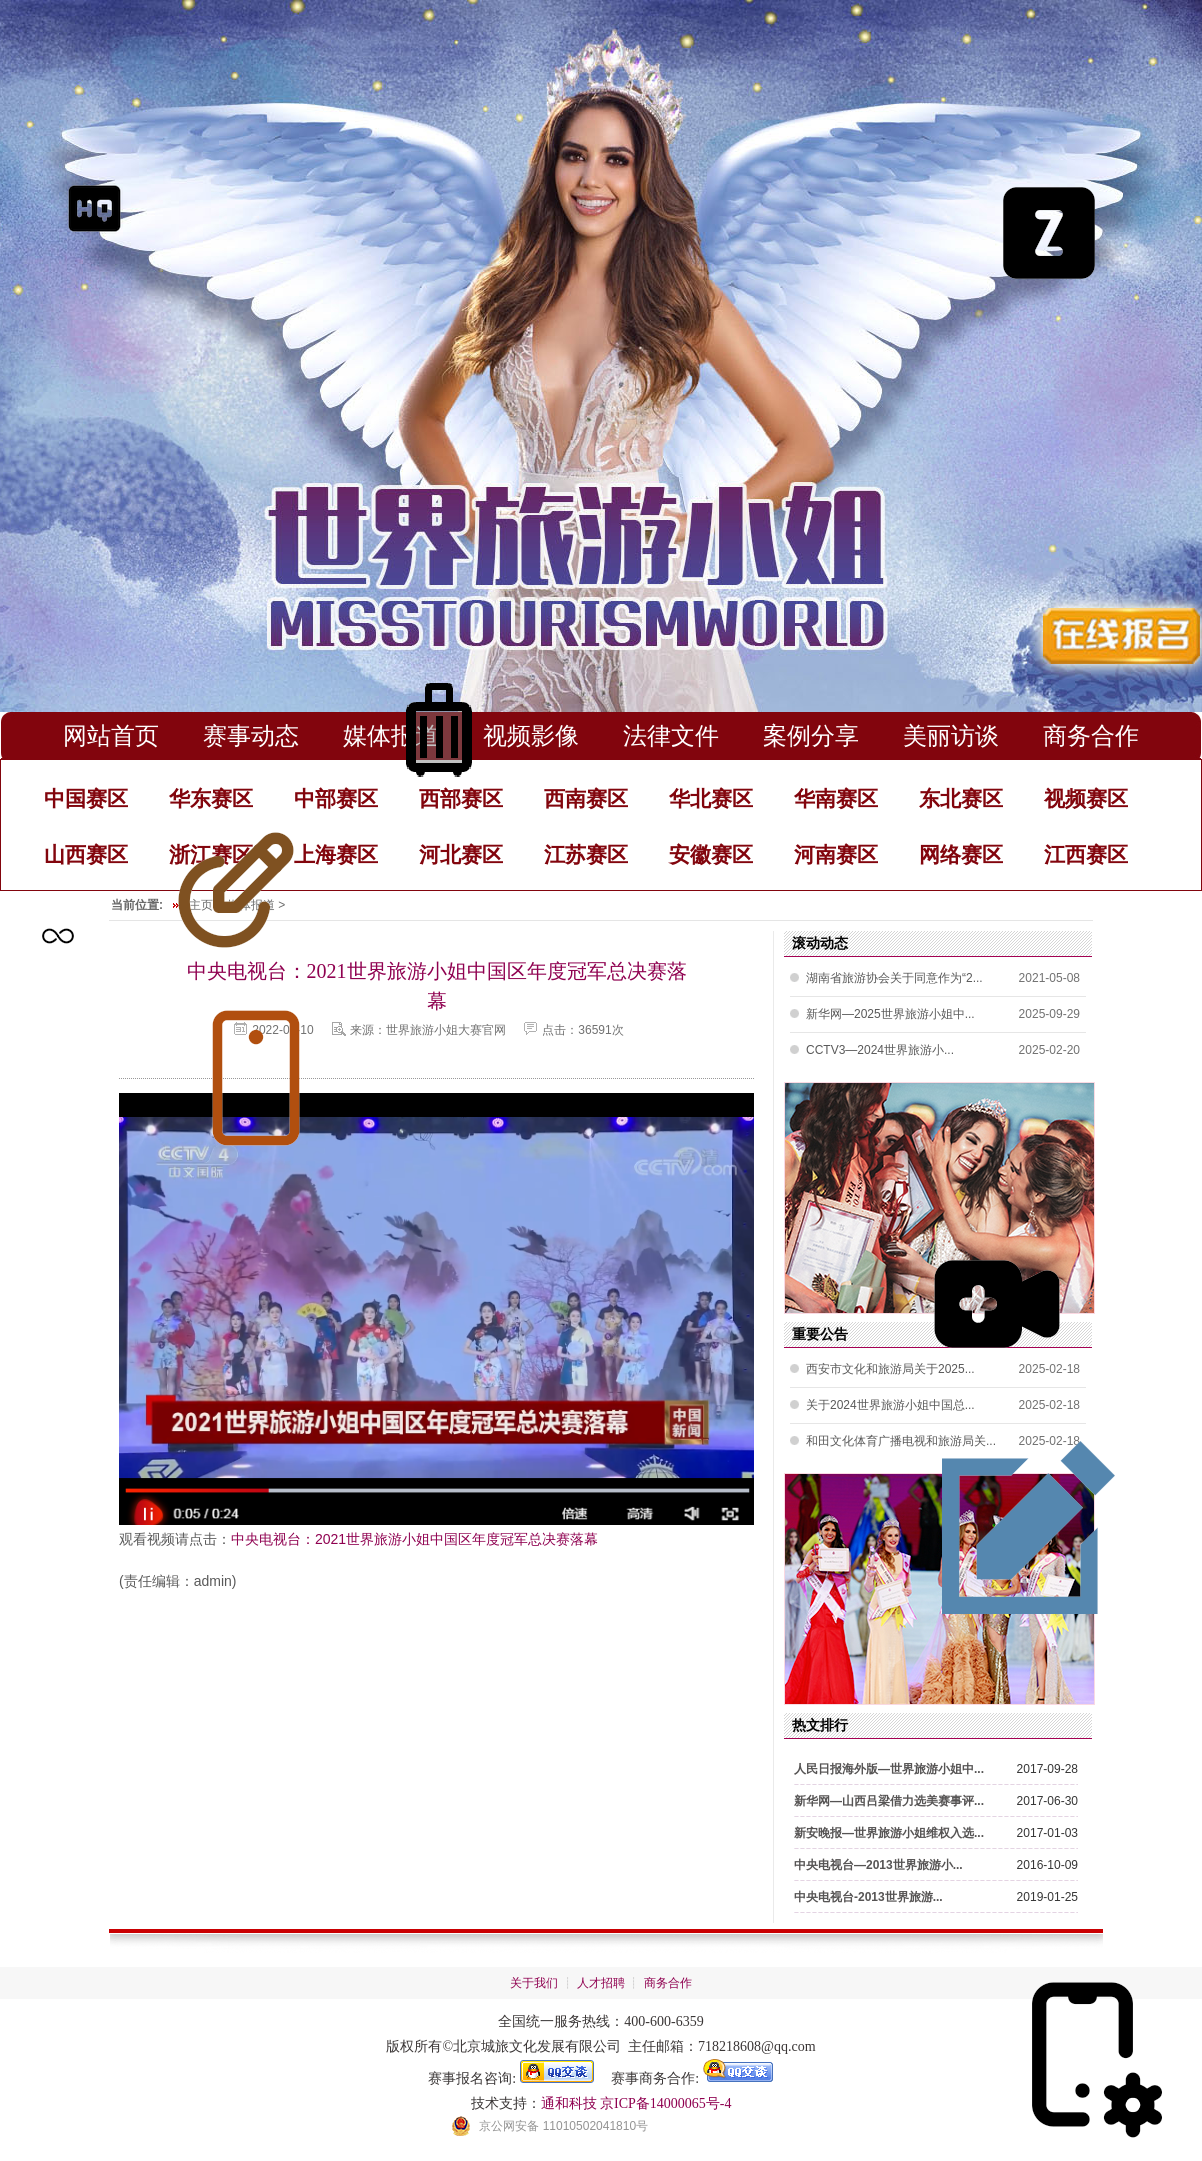  Describe the element at coordinates (256, 1078) in the screenshot. I see `access device camera settings` at that location.